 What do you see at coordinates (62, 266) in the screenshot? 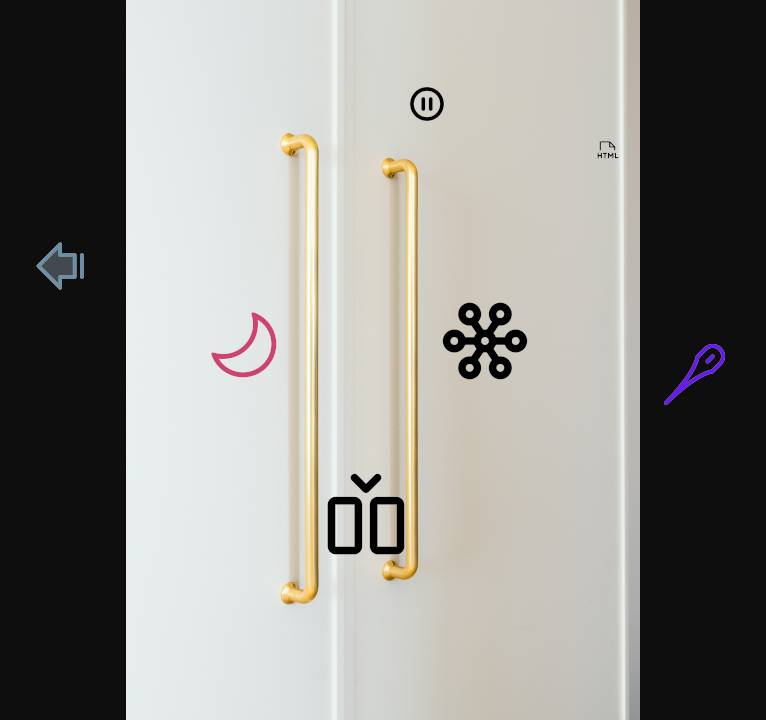
I see `go back to previous screen` at bounding box center [62, 266].